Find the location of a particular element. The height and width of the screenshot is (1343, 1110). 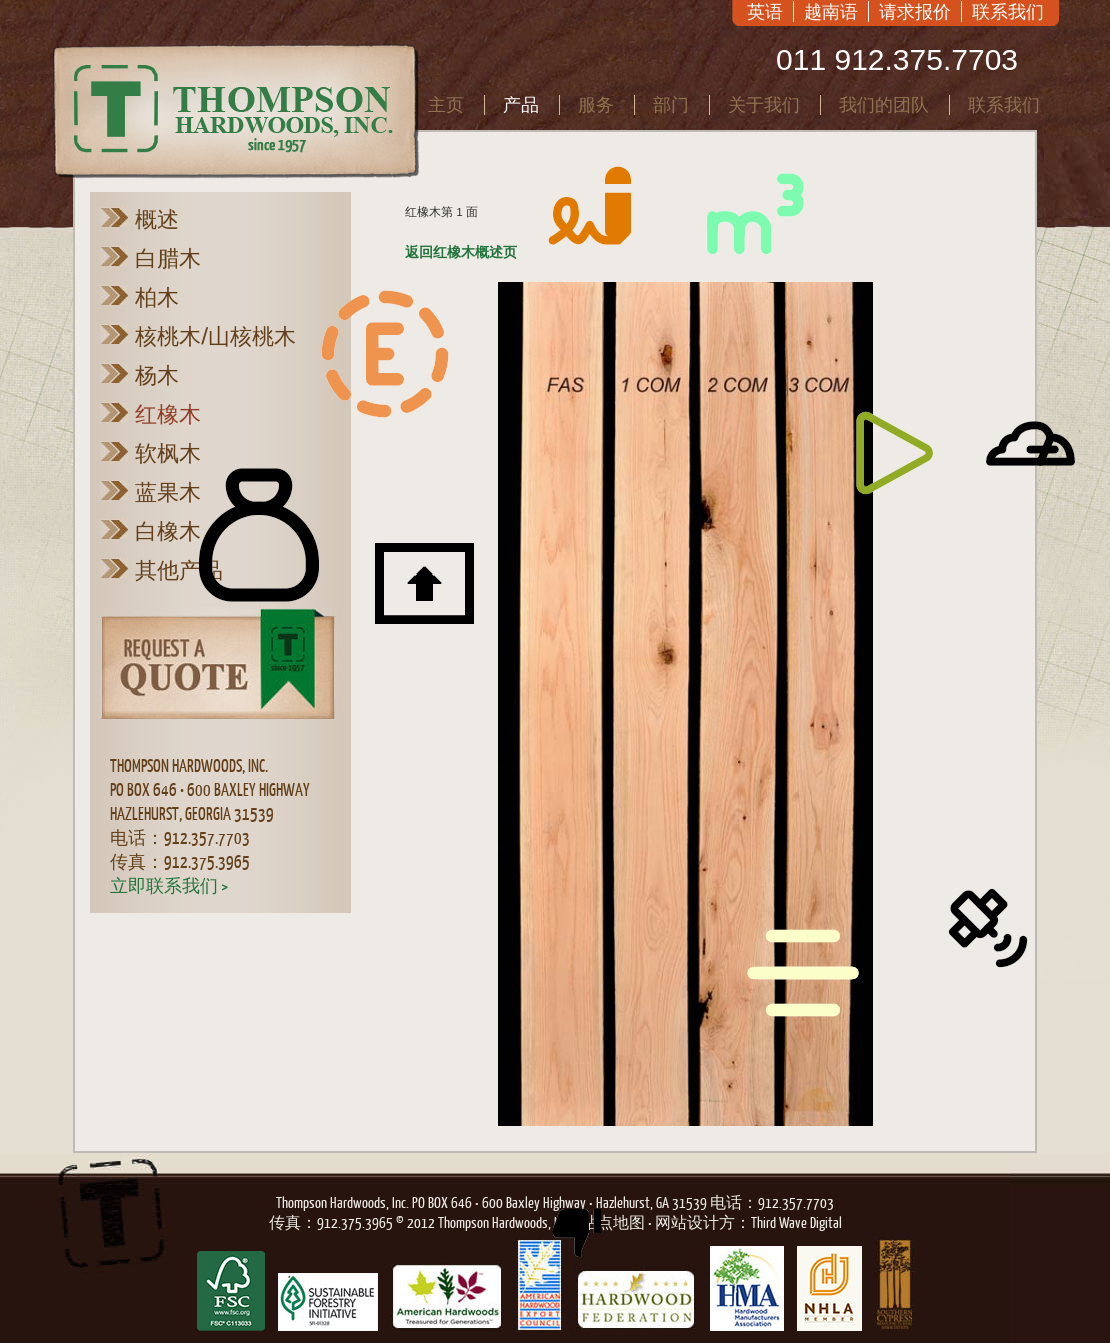

access satellite connection settings is located at coordinates (988, 928).